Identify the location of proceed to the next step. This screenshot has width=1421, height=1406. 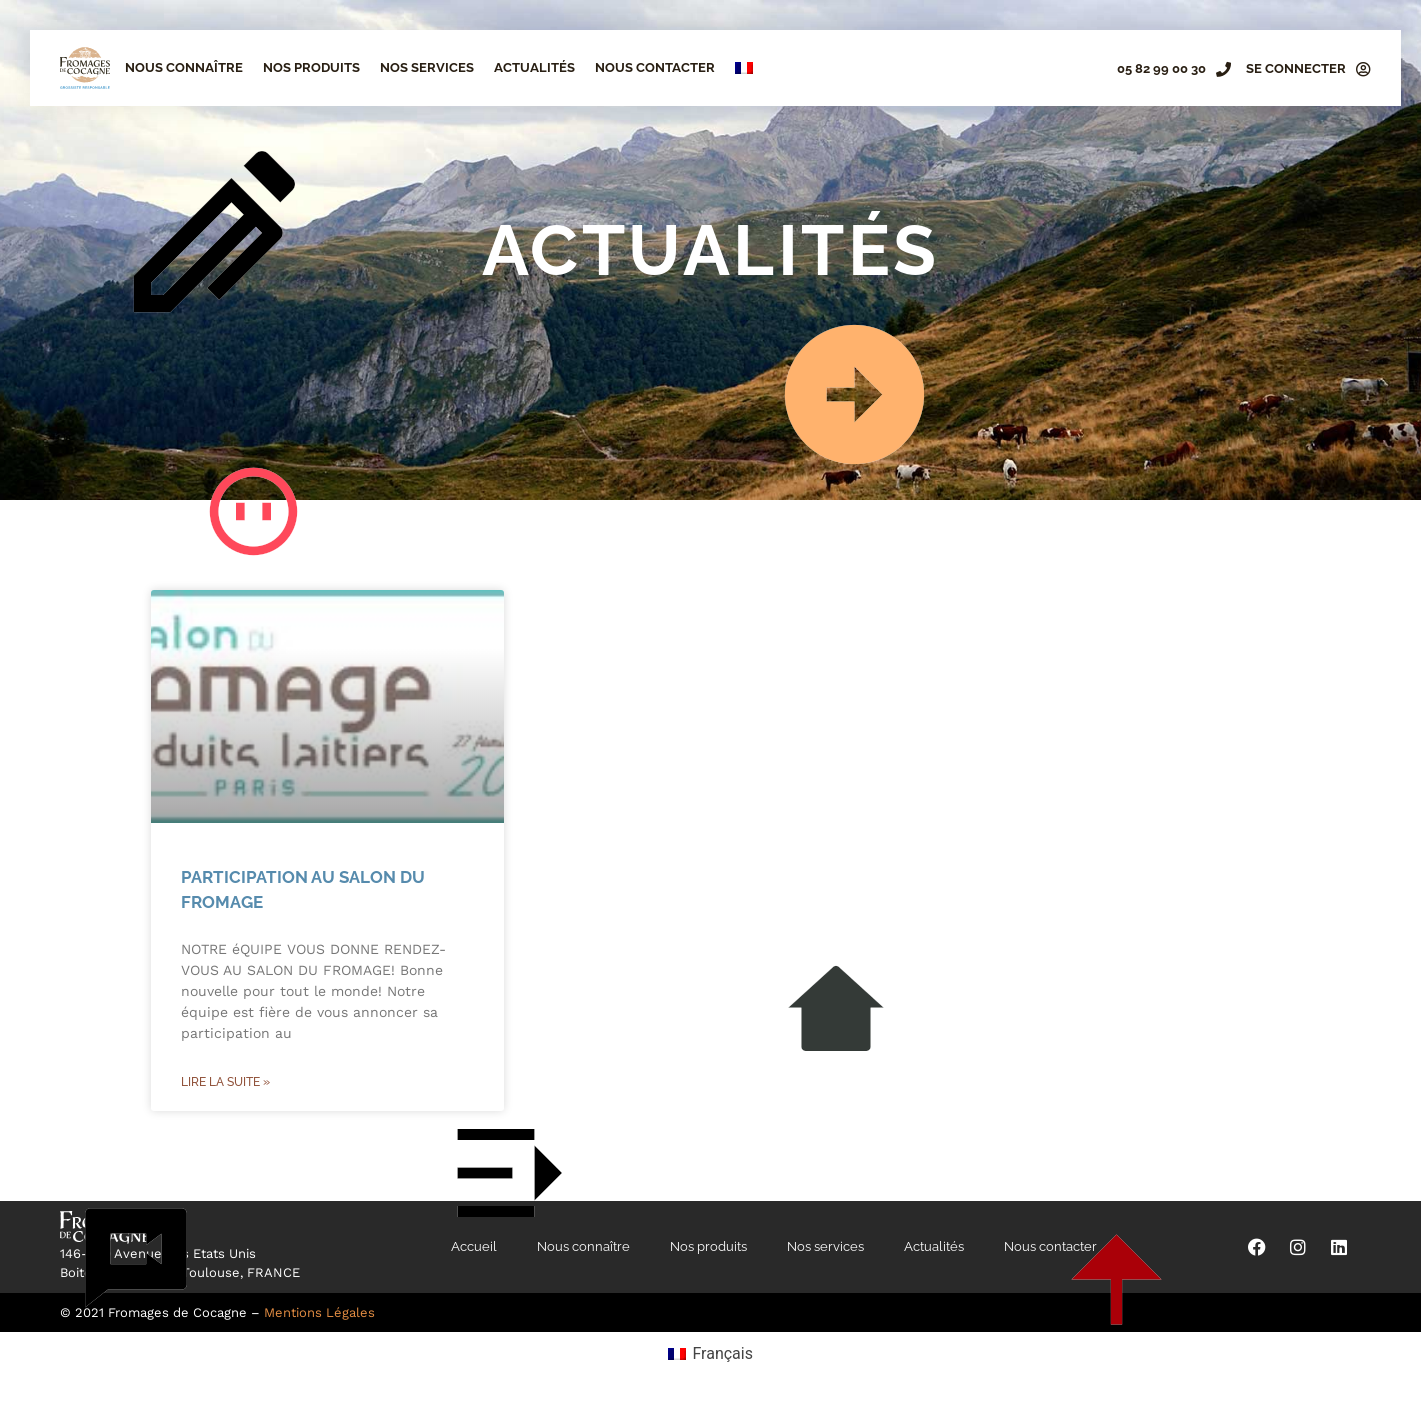
(854, 394).